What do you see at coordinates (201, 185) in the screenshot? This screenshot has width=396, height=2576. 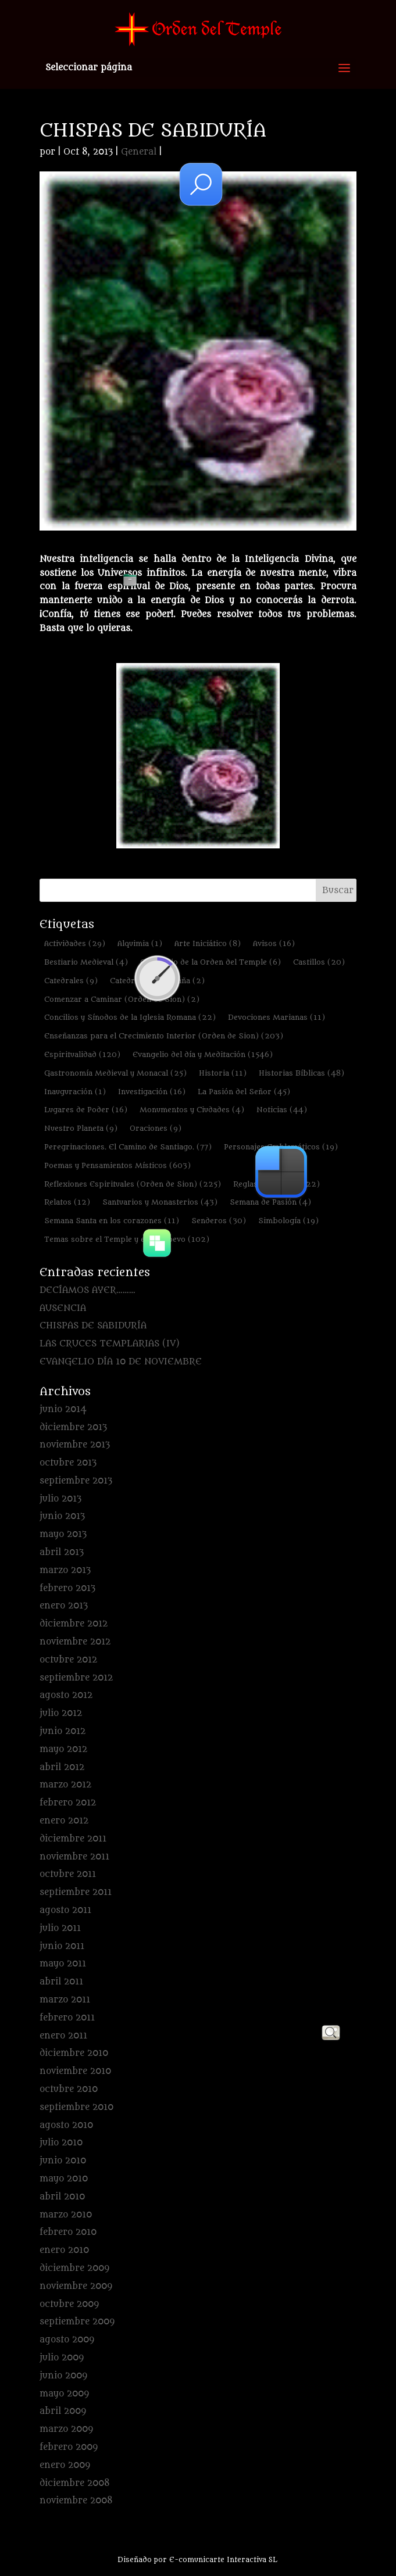 I see `open search or spotlight functionality` at bounding box center [201, 185].